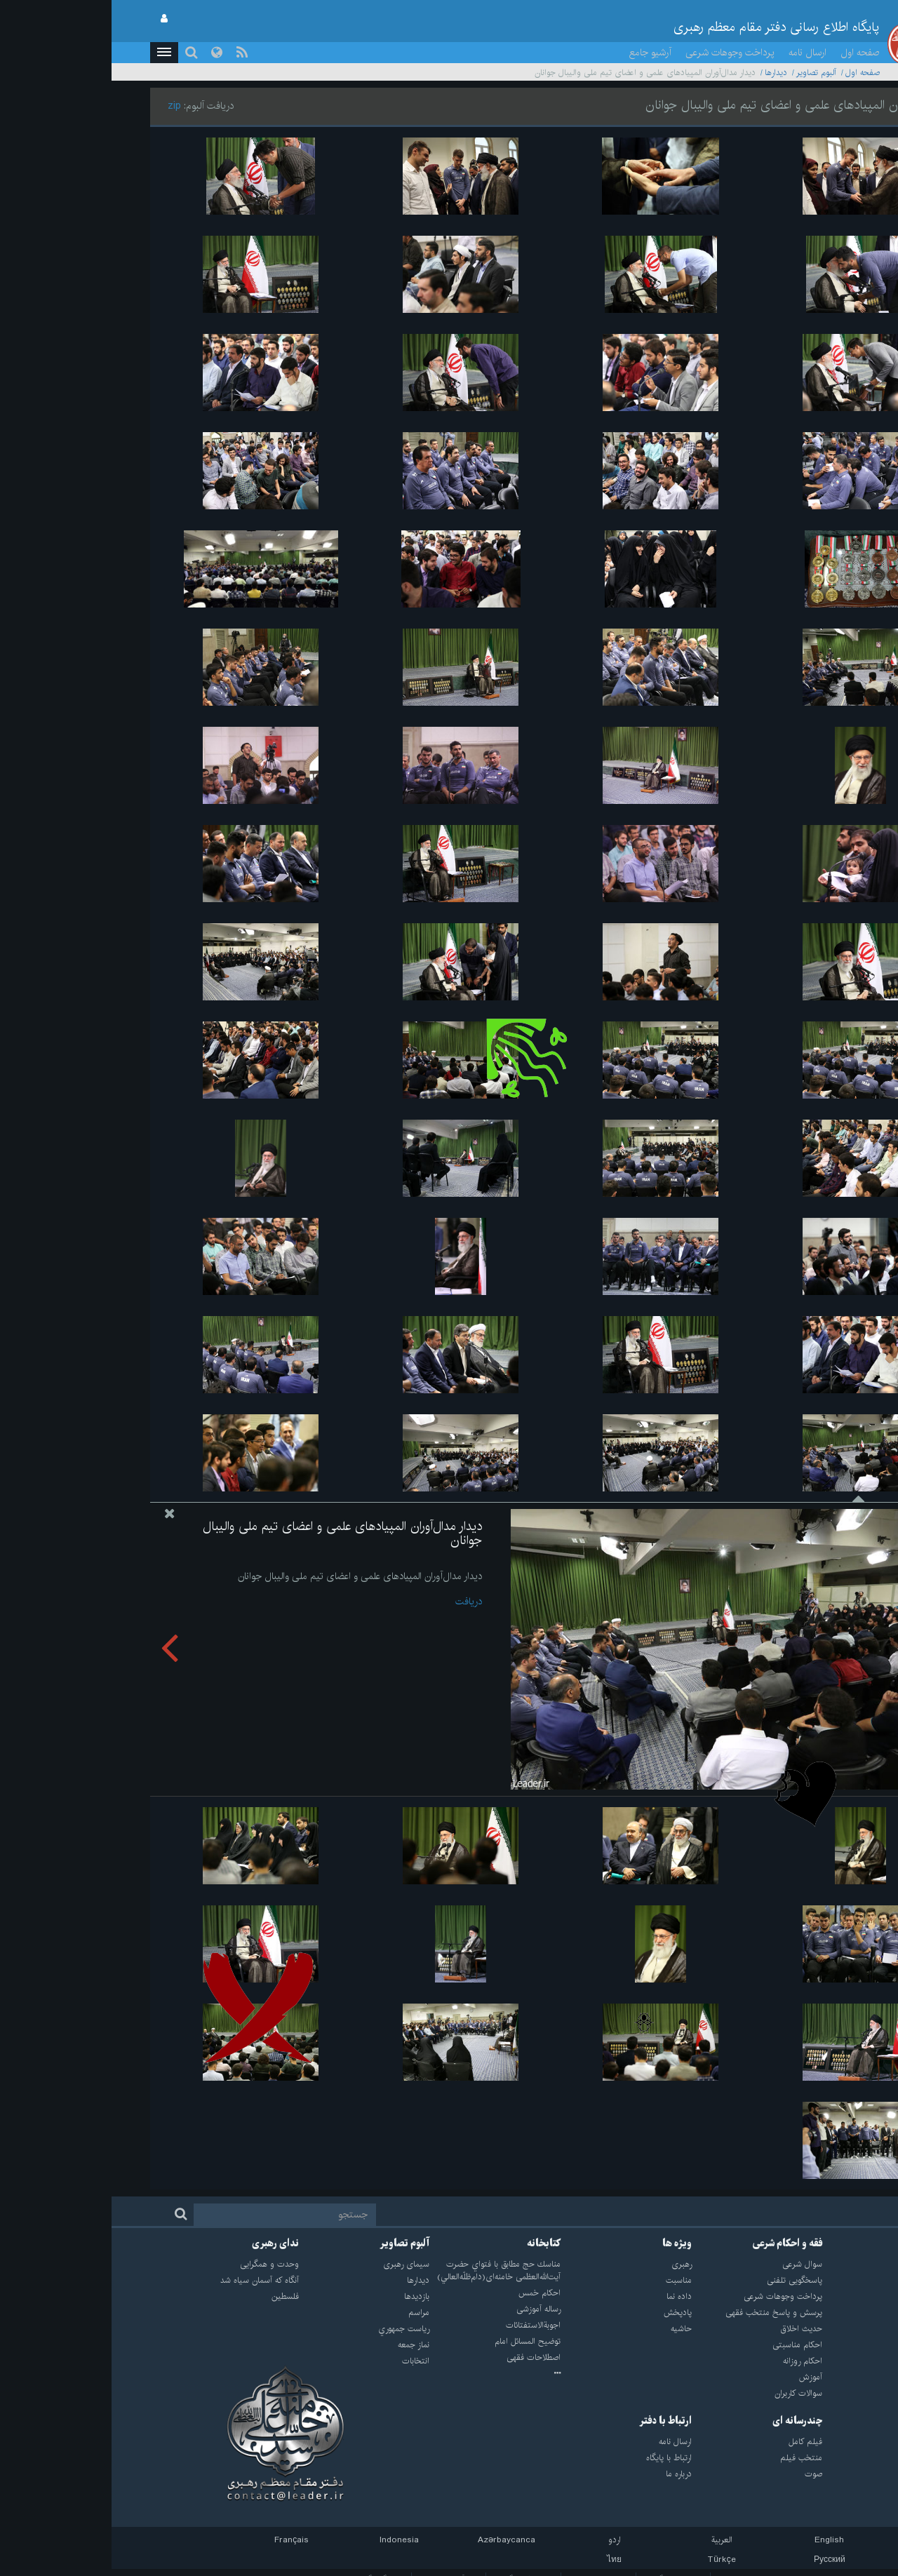 The image size is (898, 2576). Describe the element at coordinates (258, 2008) in the screenshot. I see `ivory tusks item or resource in a game` at that location.